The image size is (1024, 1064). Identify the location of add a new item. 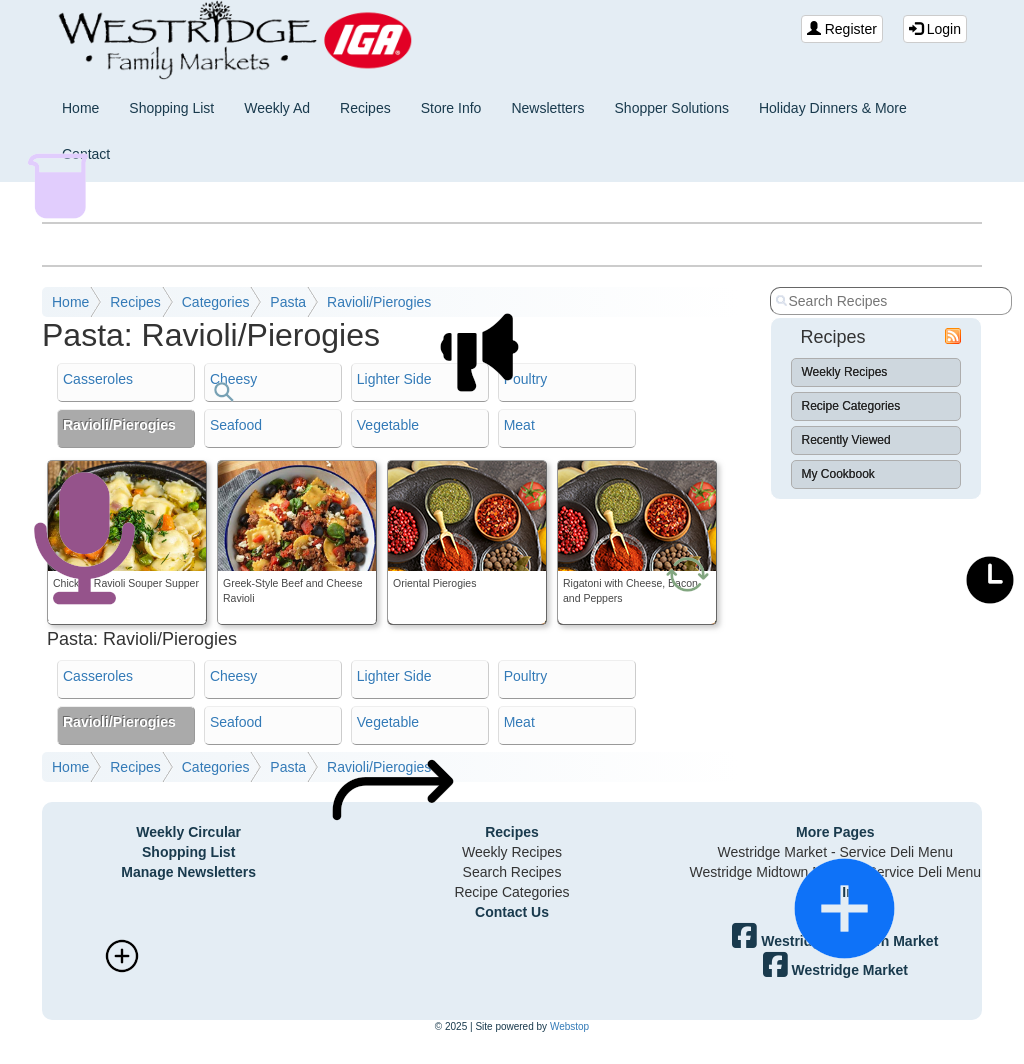
(122, 956).